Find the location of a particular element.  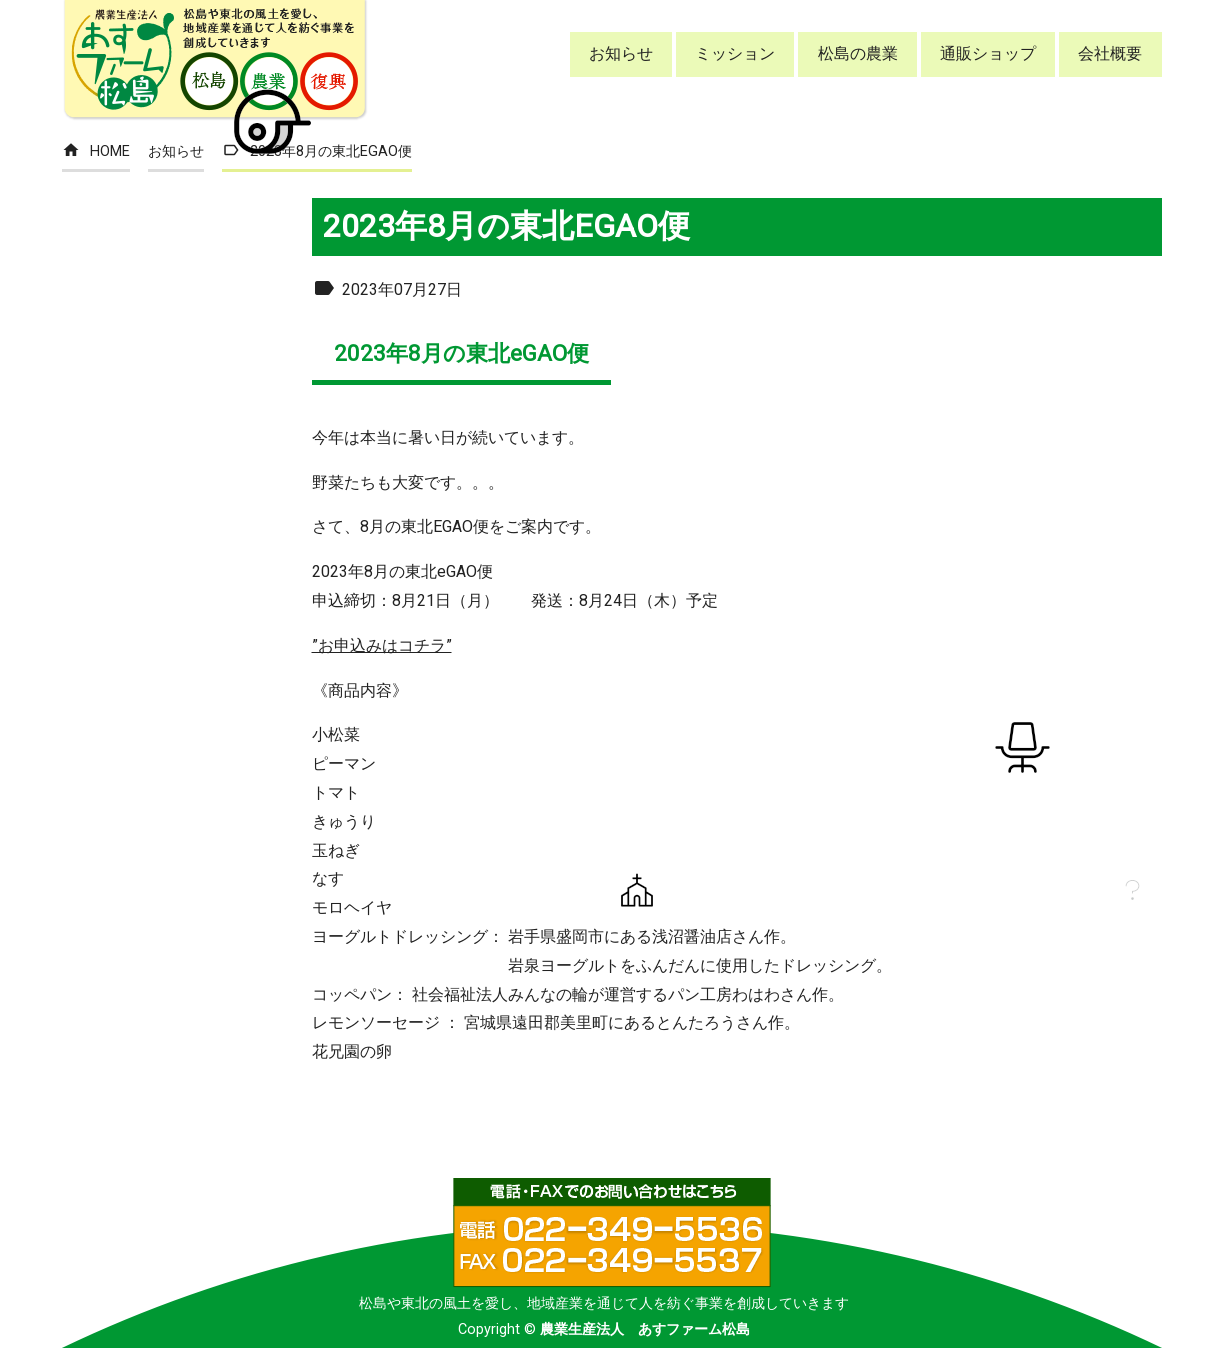

access workspace or office settings is located at coordinates (1022, 747).